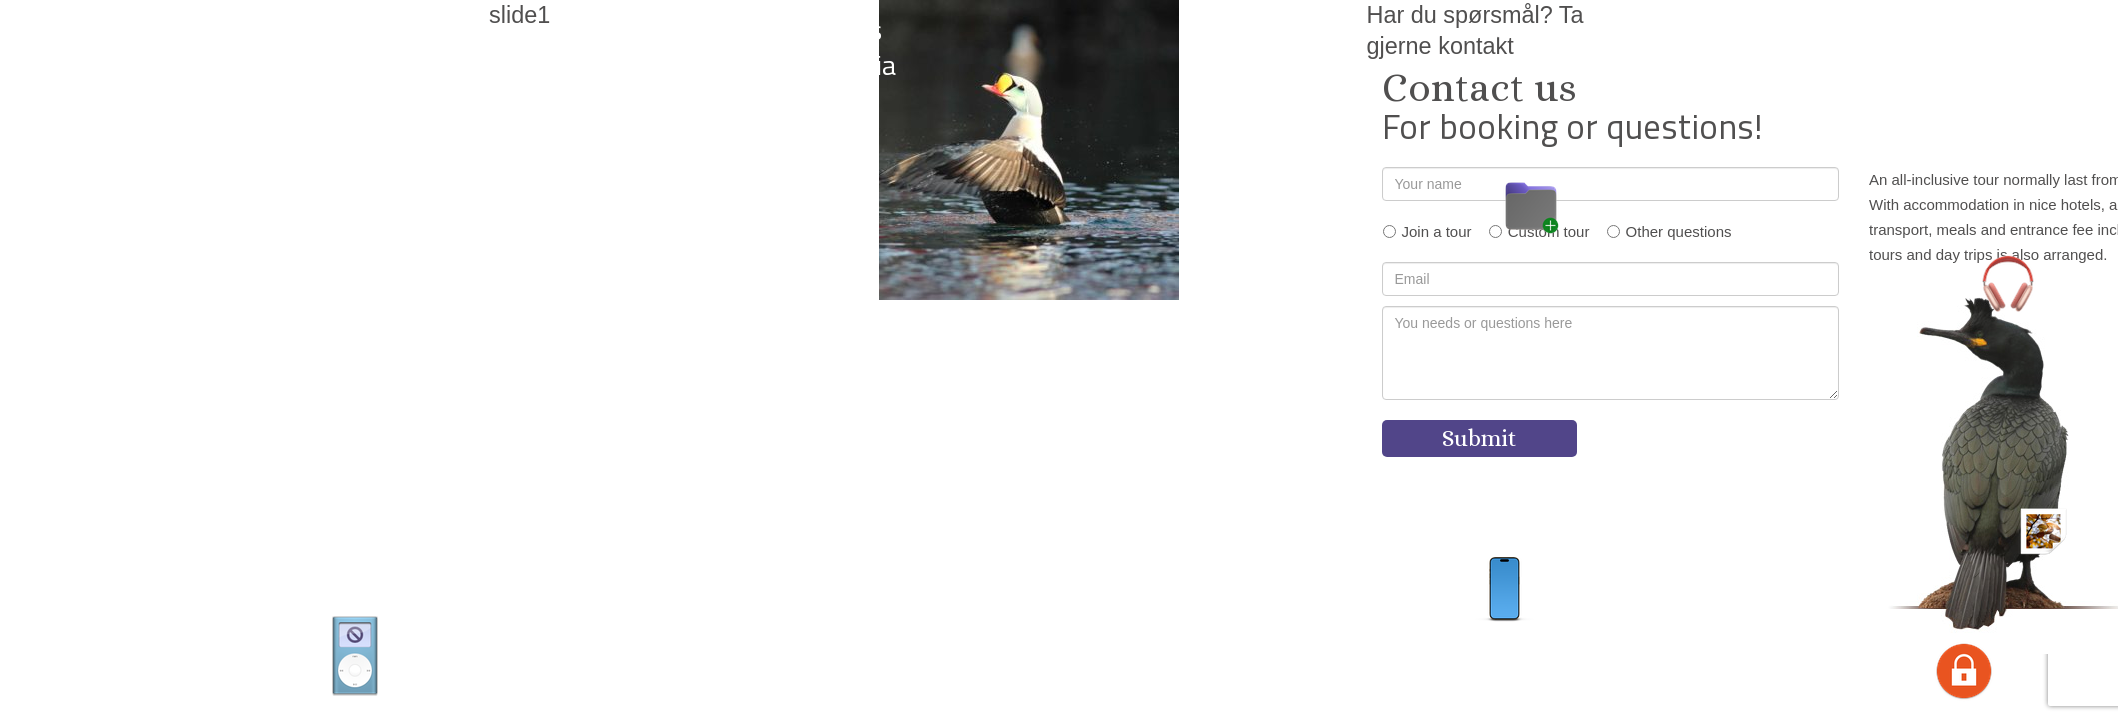  I want to click on iPod mini device not connected or unavailable, so click(355, 656).